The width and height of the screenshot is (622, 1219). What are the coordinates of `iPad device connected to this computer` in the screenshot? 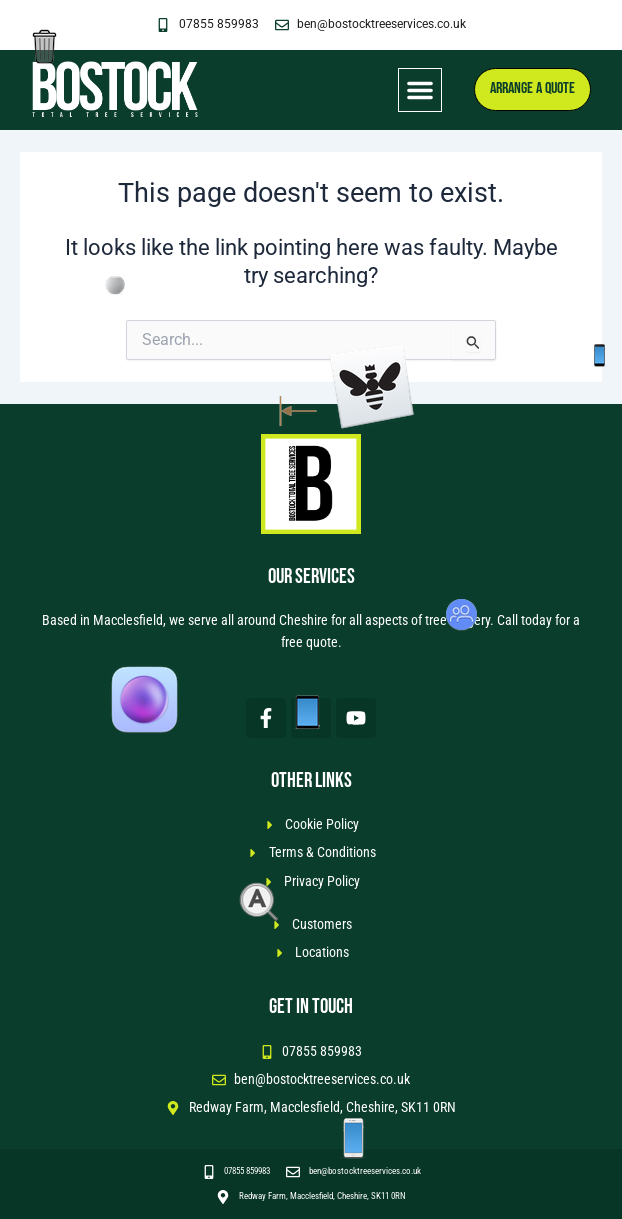 It's located at (307, 712).